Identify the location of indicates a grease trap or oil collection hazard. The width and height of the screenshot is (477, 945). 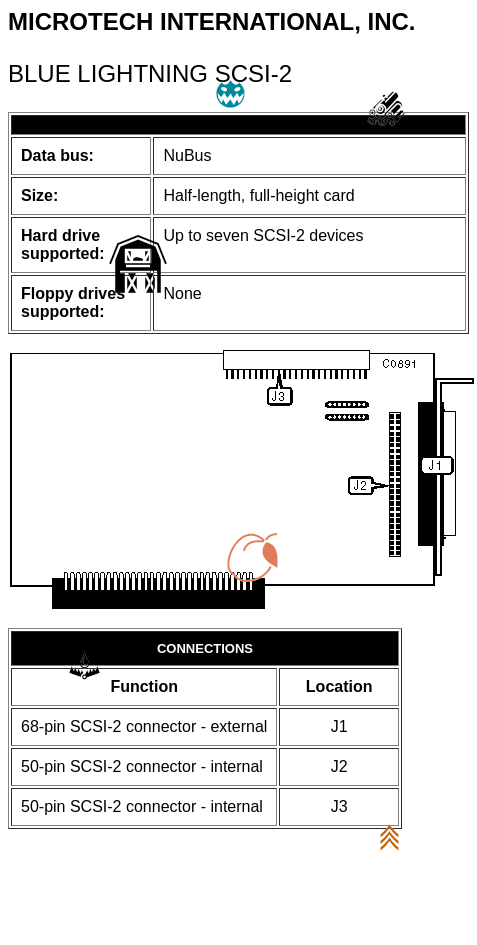
(84, 666).